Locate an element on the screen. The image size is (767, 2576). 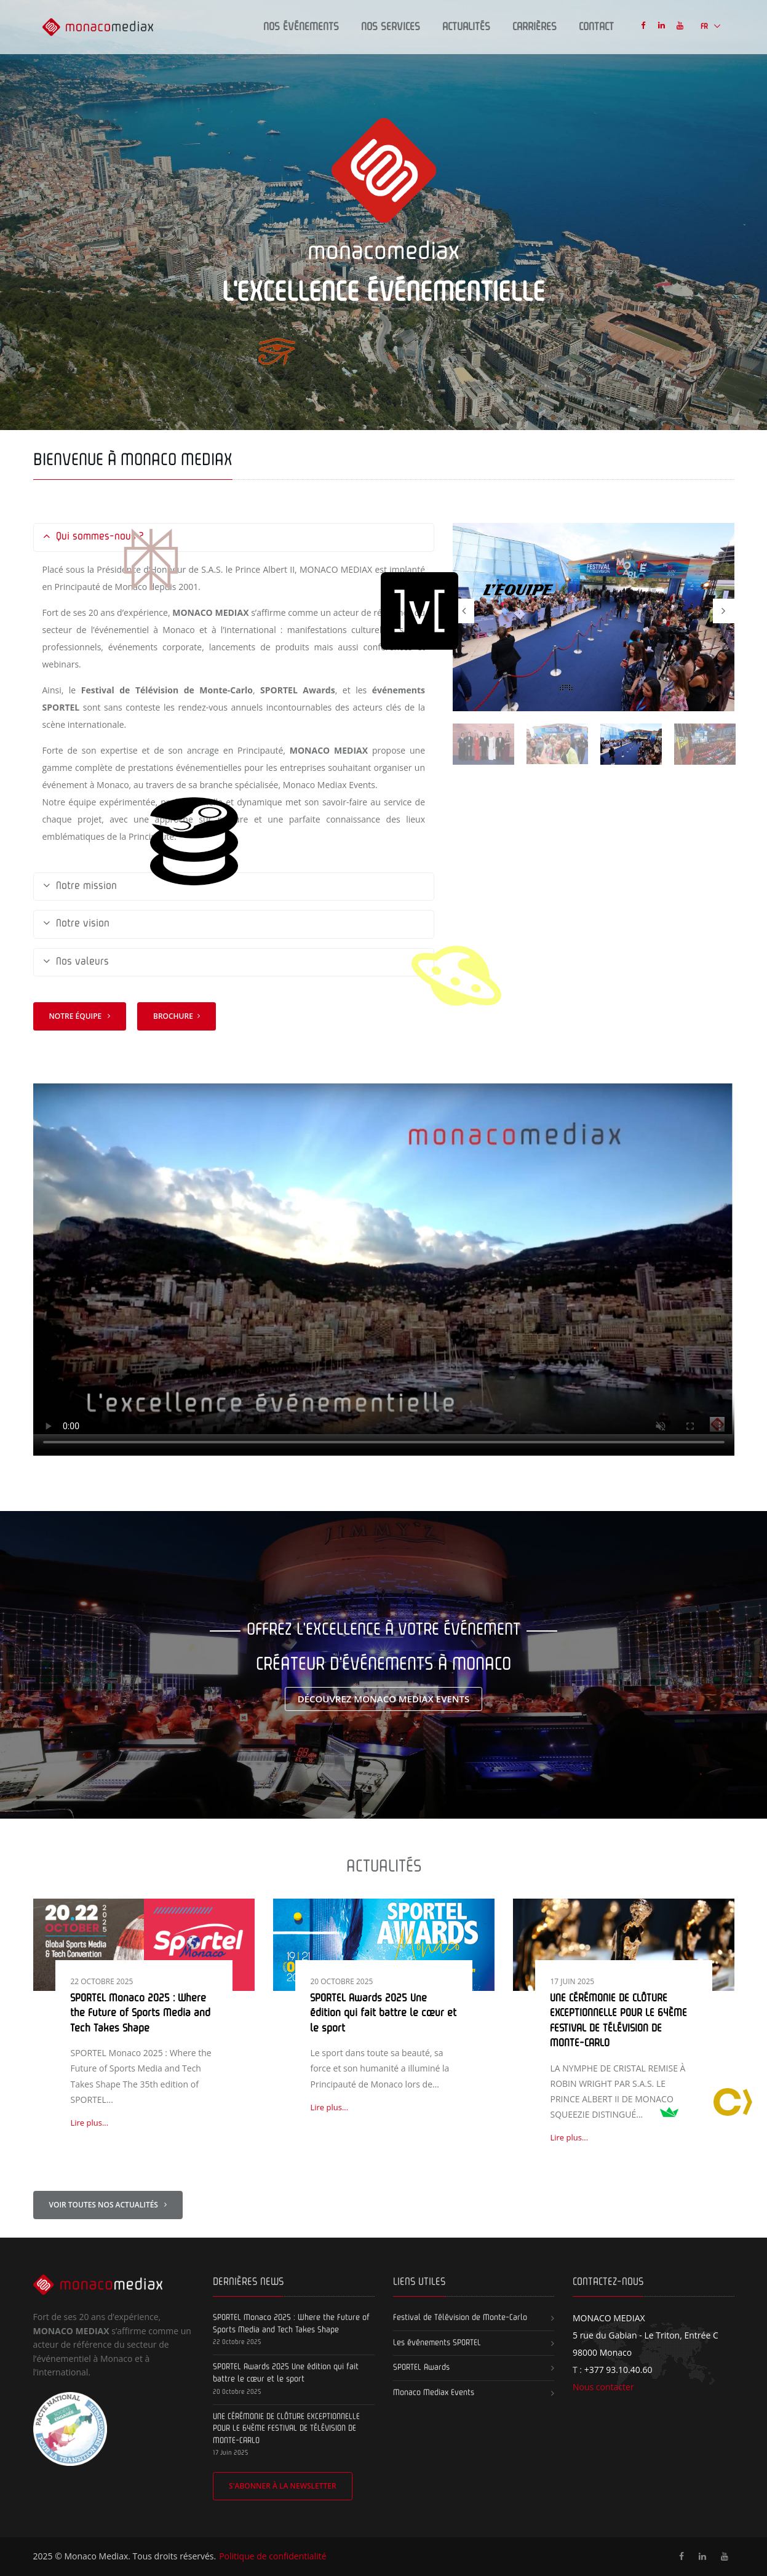
open streamlit application is located at coordinates (669, 2112).